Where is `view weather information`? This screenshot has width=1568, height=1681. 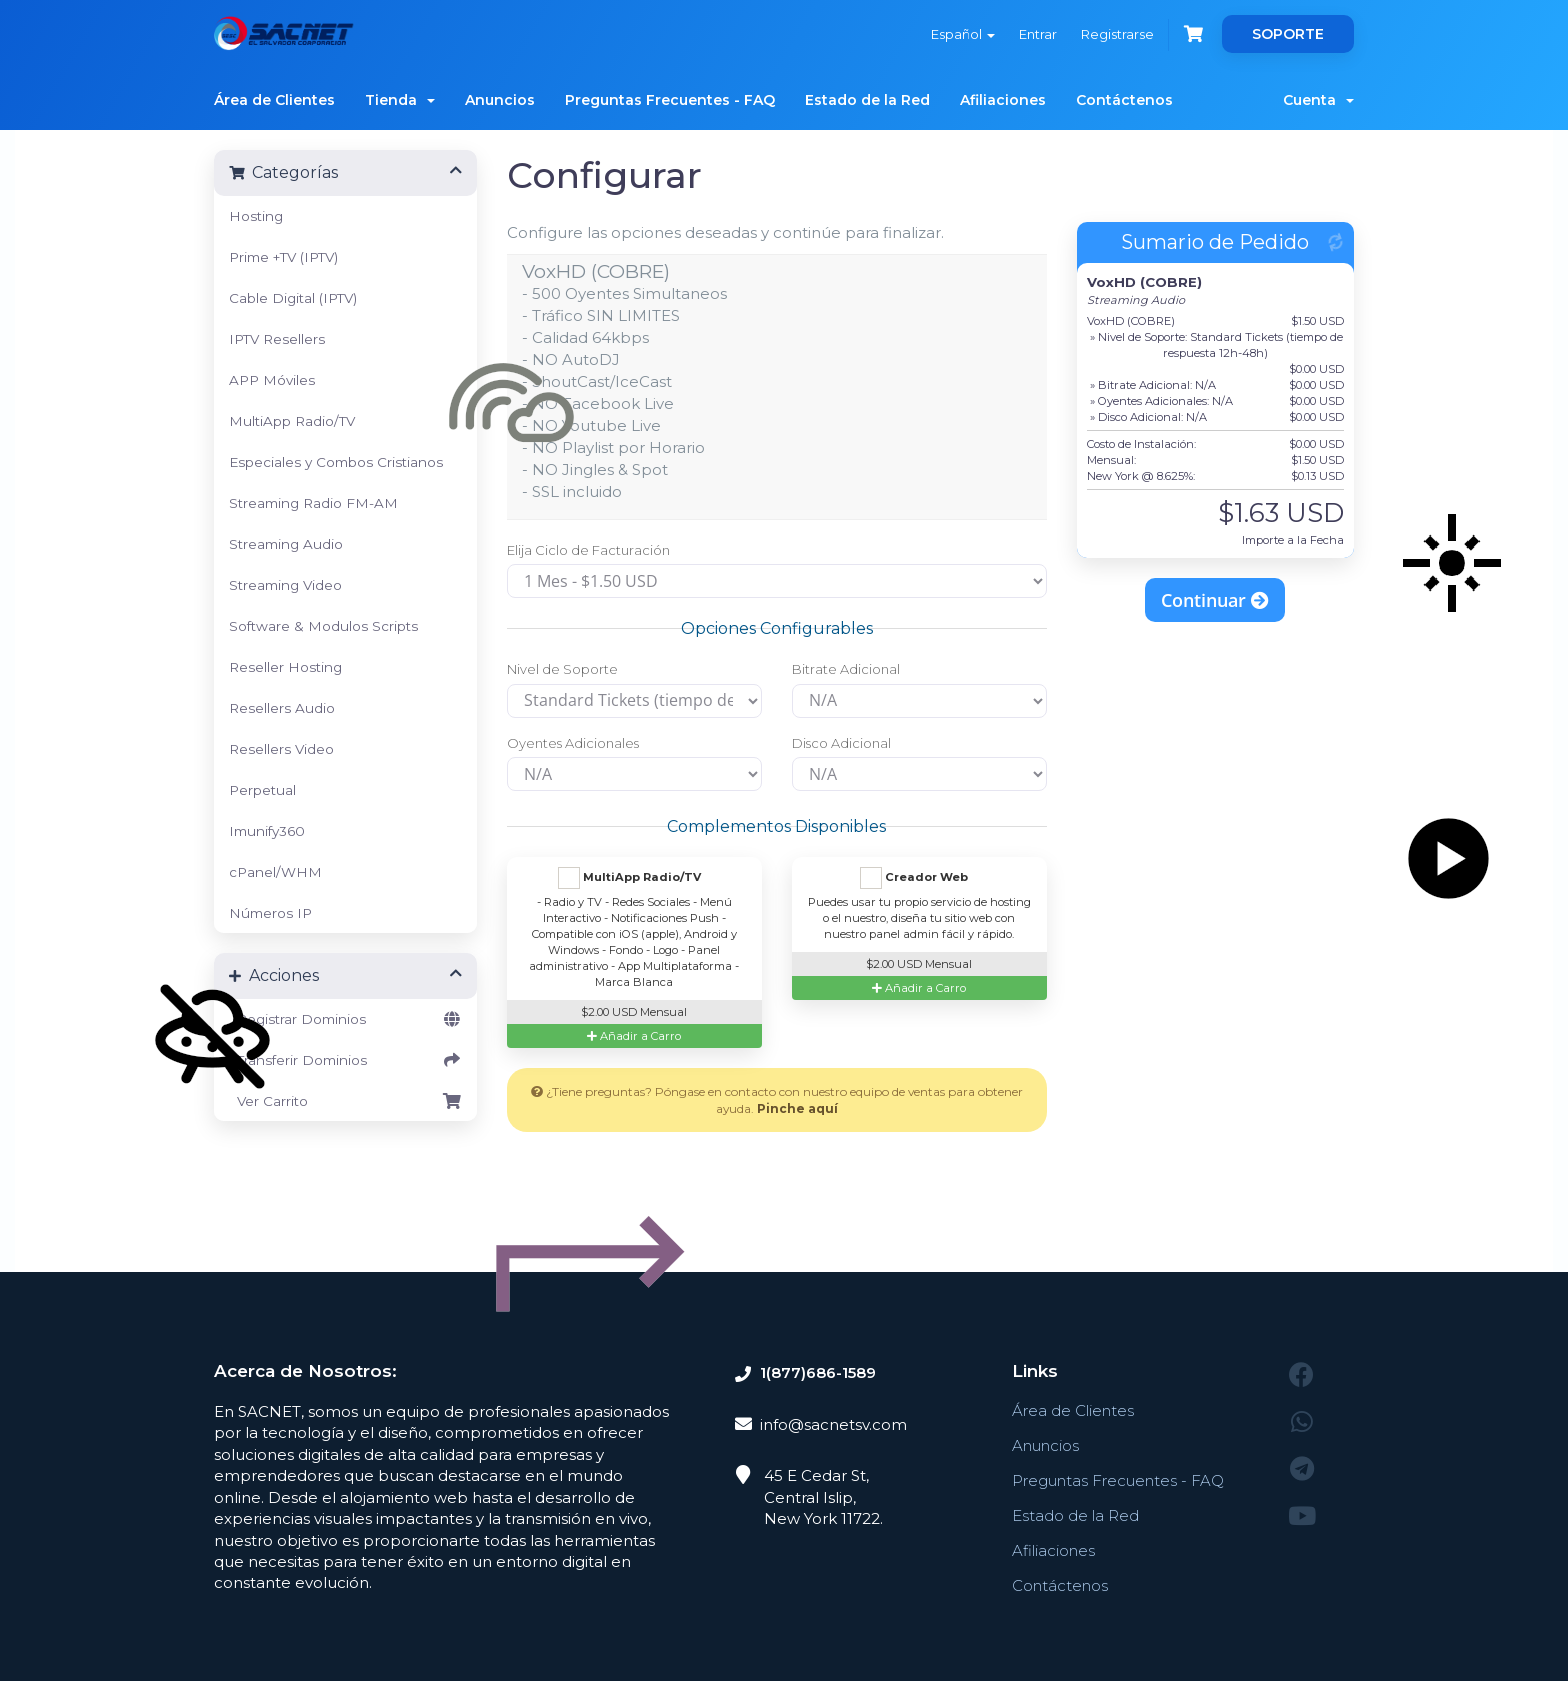
view weather information is located at coordinates (511, 400).